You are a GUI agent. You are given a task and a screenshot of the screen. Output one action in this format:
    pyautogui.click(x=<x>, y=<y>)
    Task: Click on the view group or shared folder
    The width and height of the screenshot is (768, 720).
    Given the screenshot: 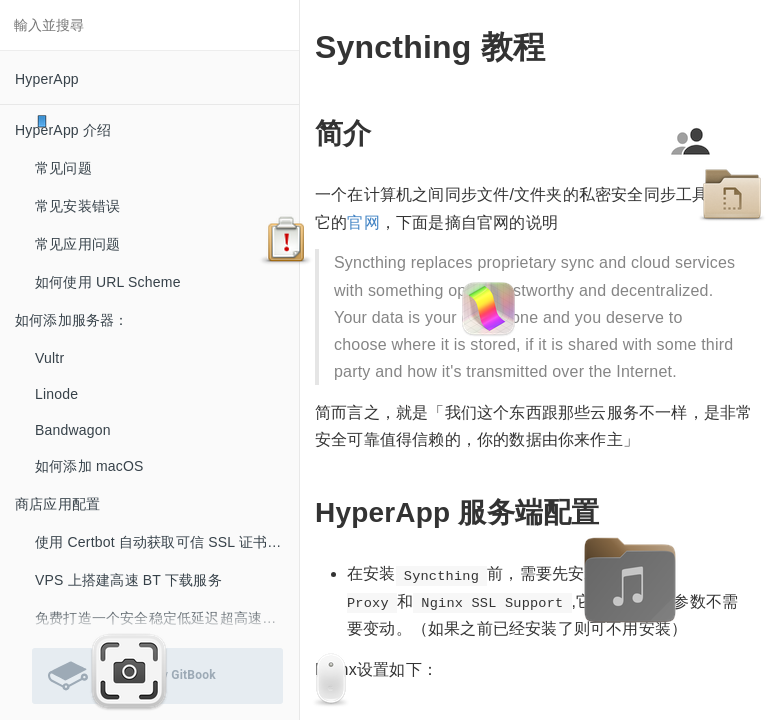 What is the action you would take?
    pyautogui.click(x=690, y=137)
    